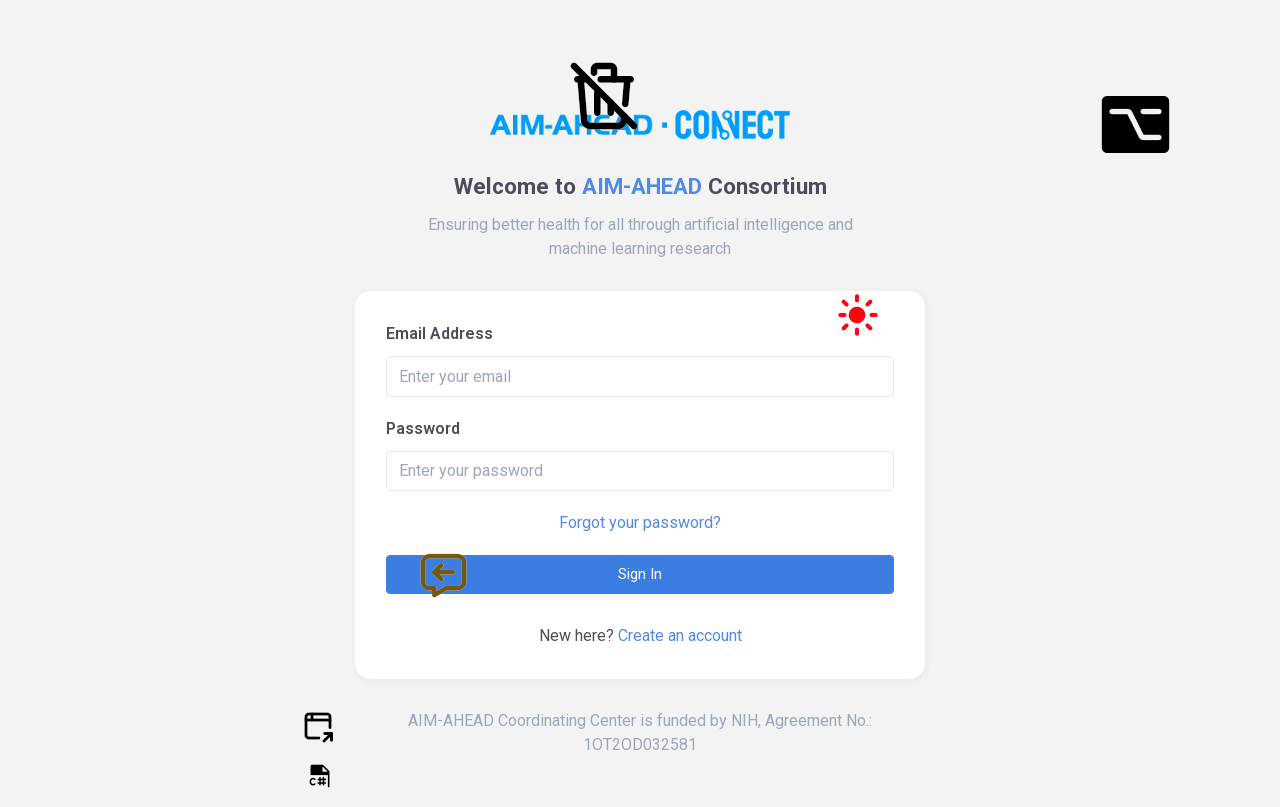 The height and width of the screenshot is (807, 1280). What do you see at coordinates (318, 726) in the screenshot?
I see `share current webpage` at bounding box center [318, 726].